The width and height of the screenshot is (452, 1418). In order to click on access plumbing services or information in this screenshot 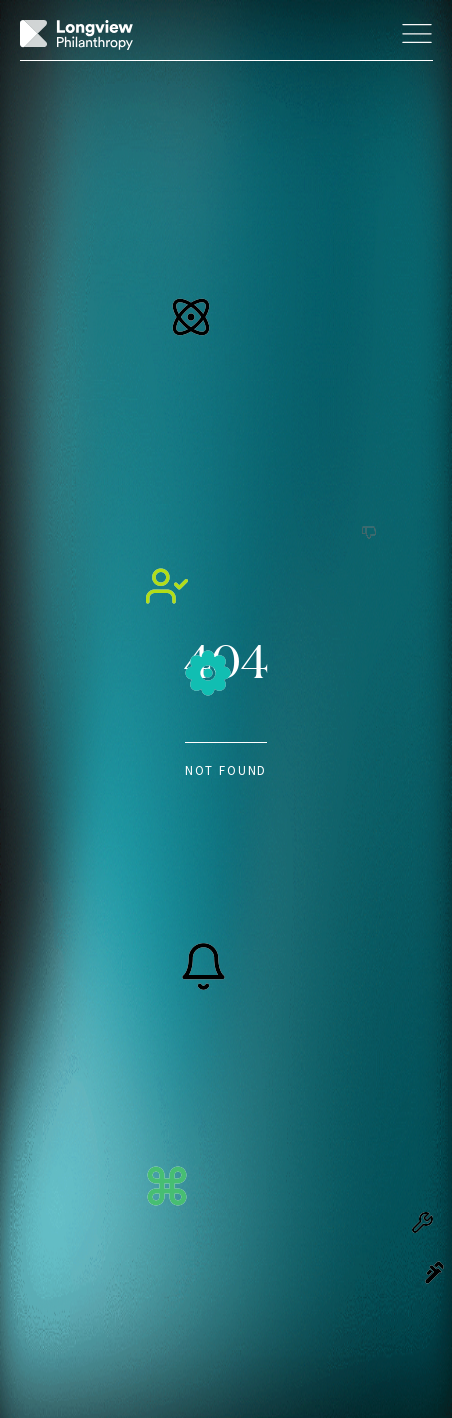, I will do `click(434, 1272)`.